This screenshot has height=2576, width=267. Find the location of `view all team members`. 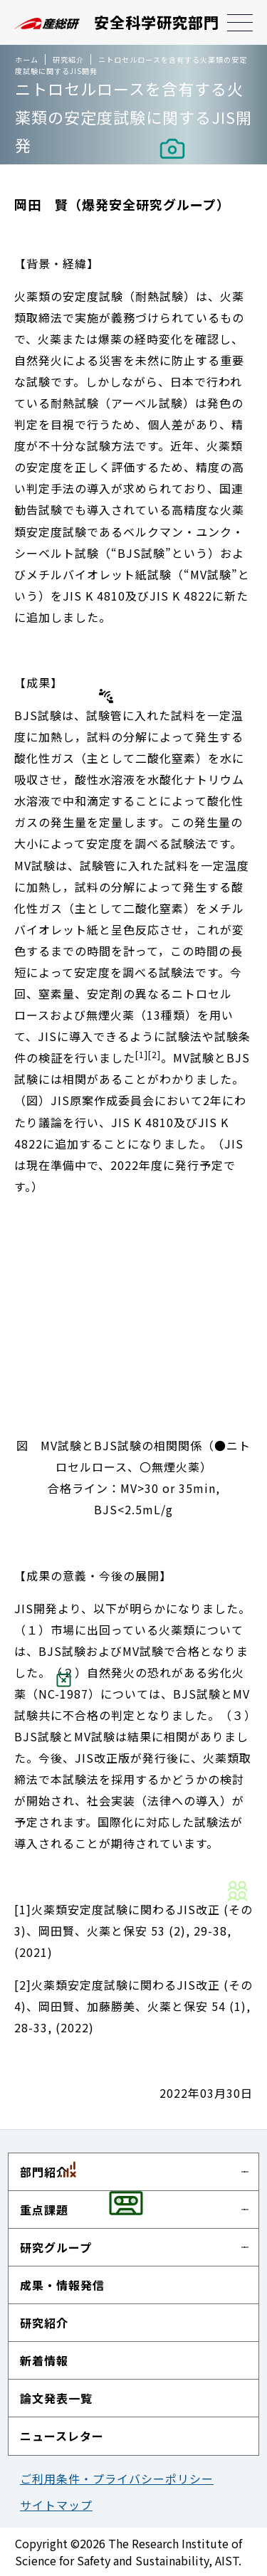

view all team members is located at coordinates (237, 1891).